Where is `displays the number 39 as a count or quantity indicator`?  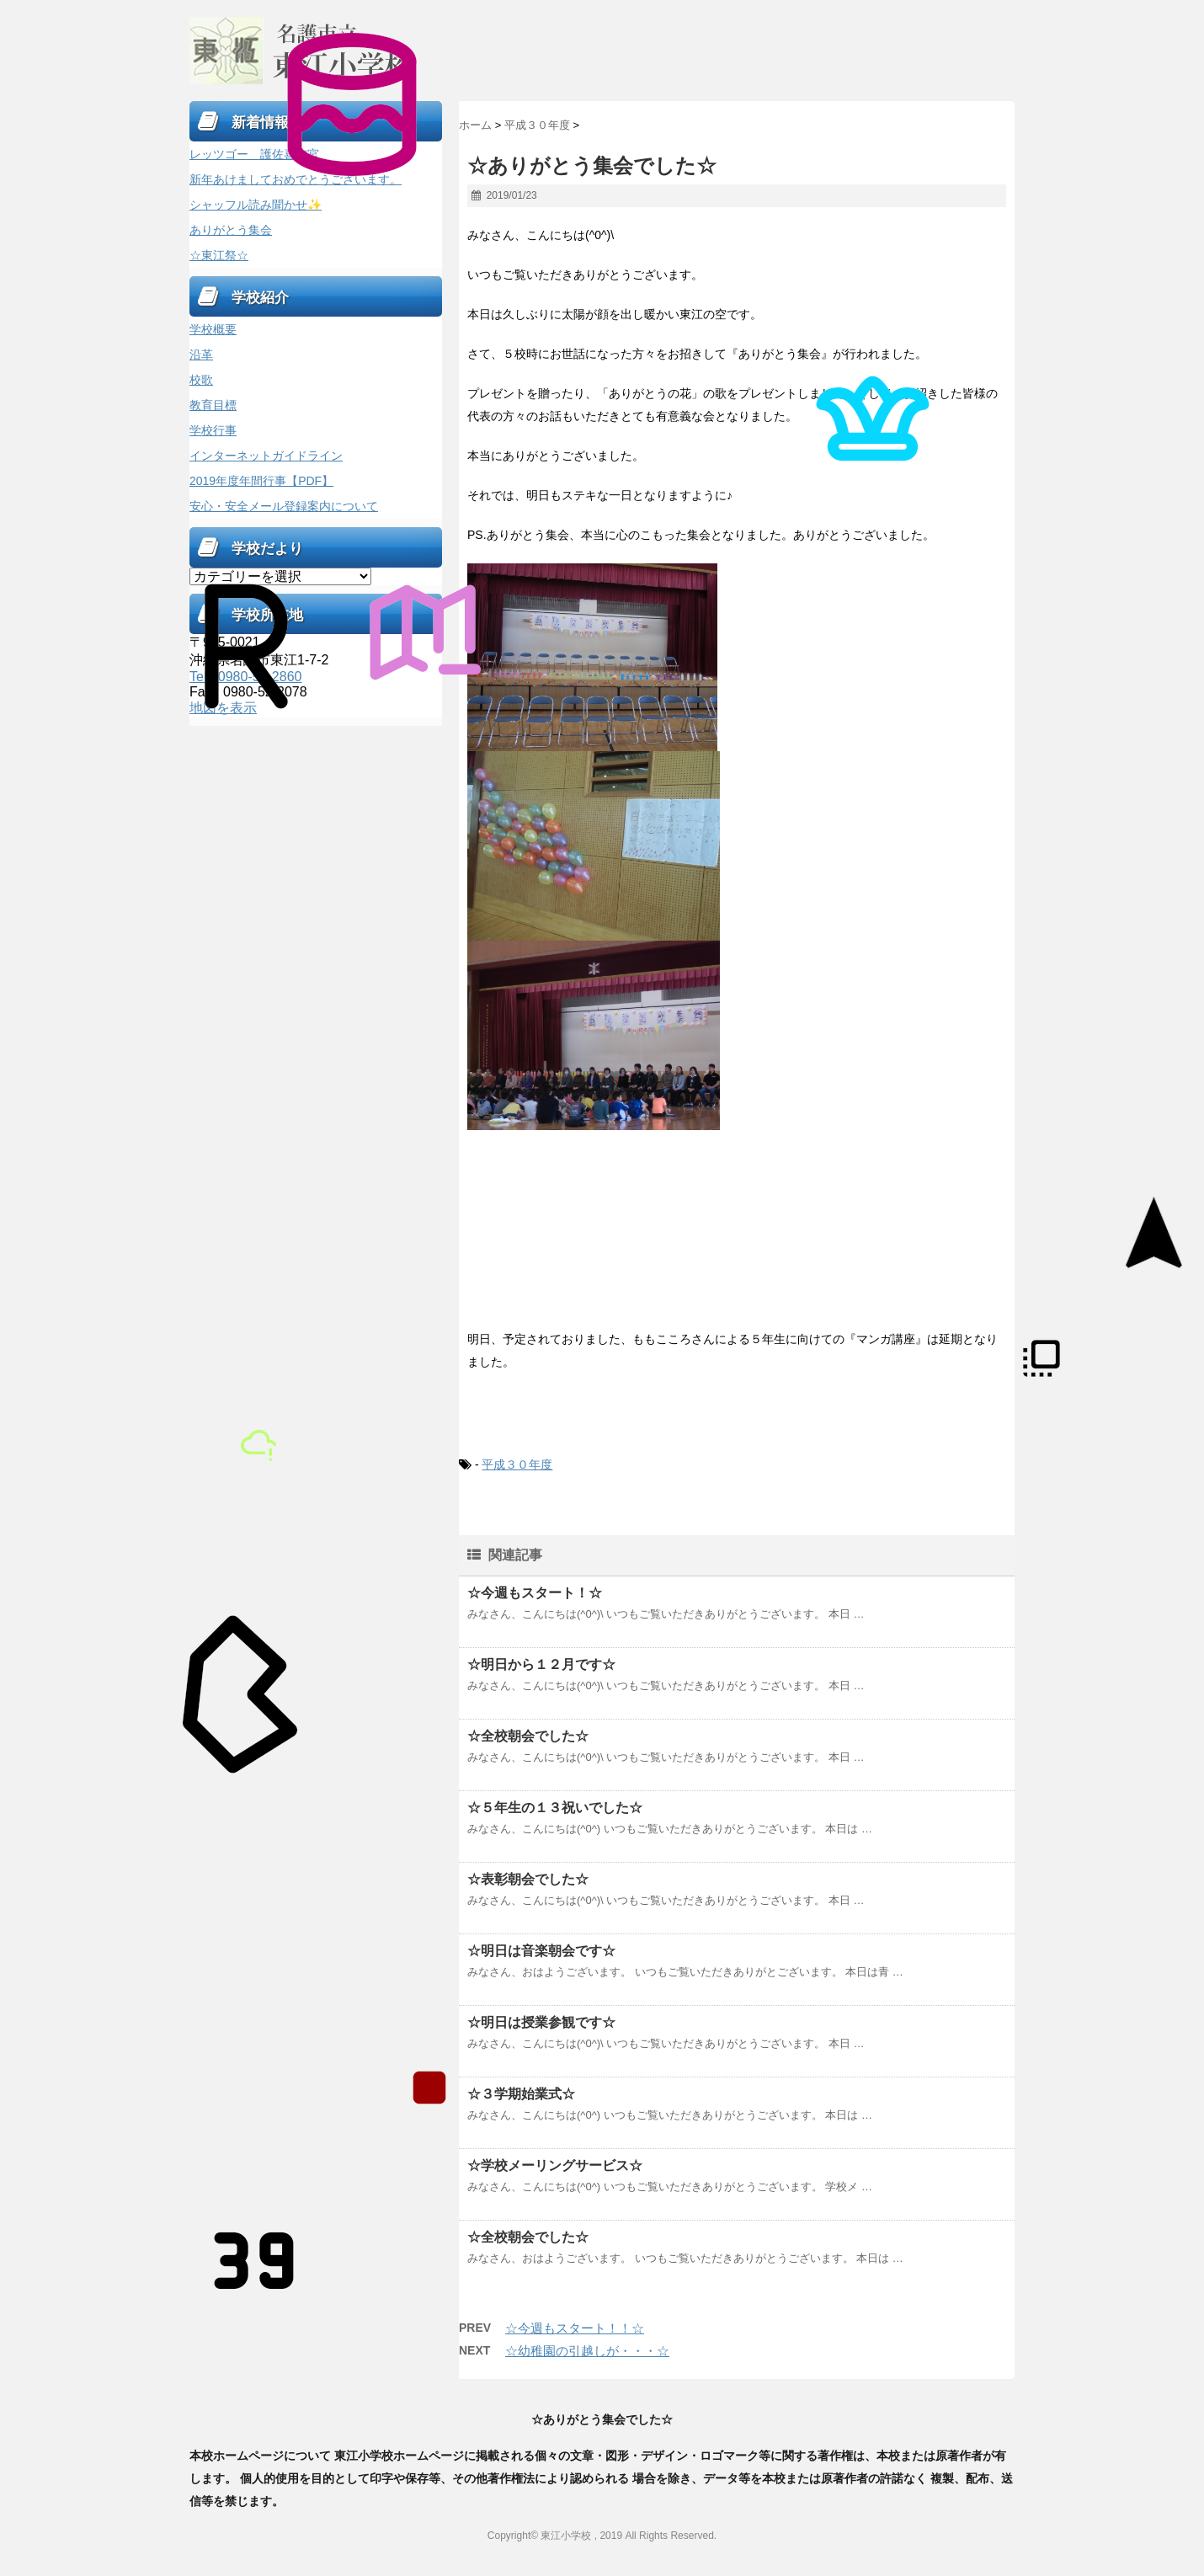
displays the number 39 as a count or quantity indicator is located at coordinates (253, 2260).